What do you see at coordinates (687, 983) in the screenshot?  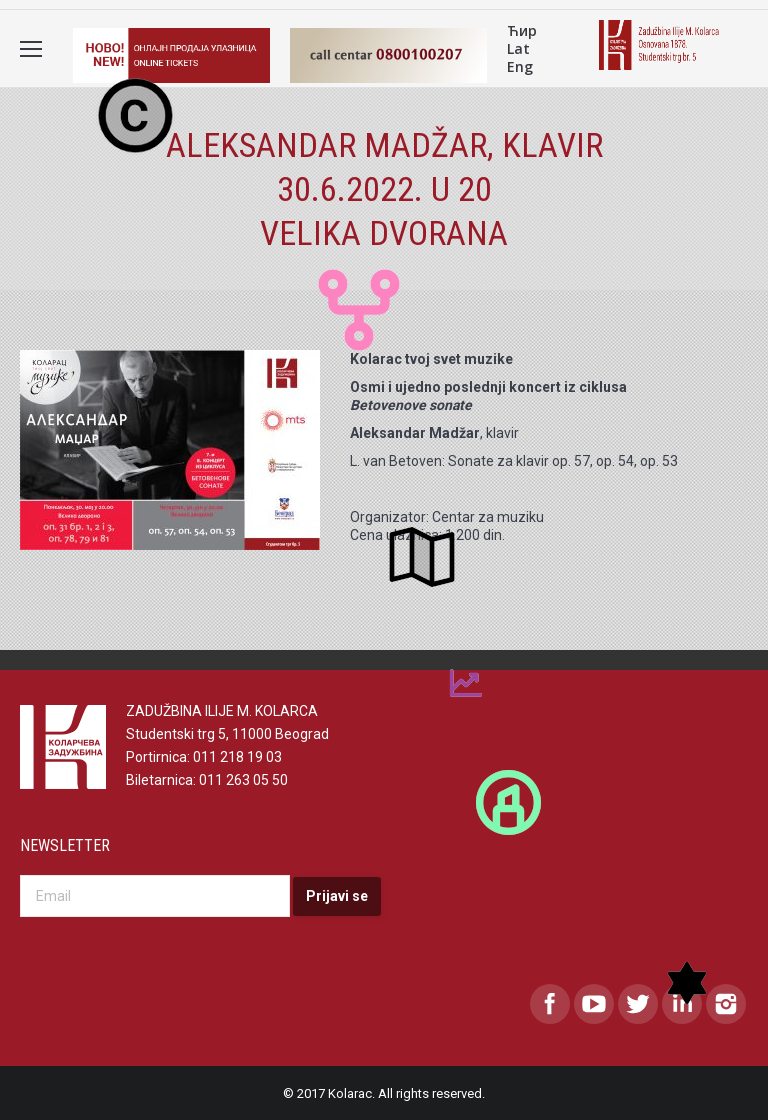 I see `indicates jewish or hebrew content` at bounding box center [687, 983].